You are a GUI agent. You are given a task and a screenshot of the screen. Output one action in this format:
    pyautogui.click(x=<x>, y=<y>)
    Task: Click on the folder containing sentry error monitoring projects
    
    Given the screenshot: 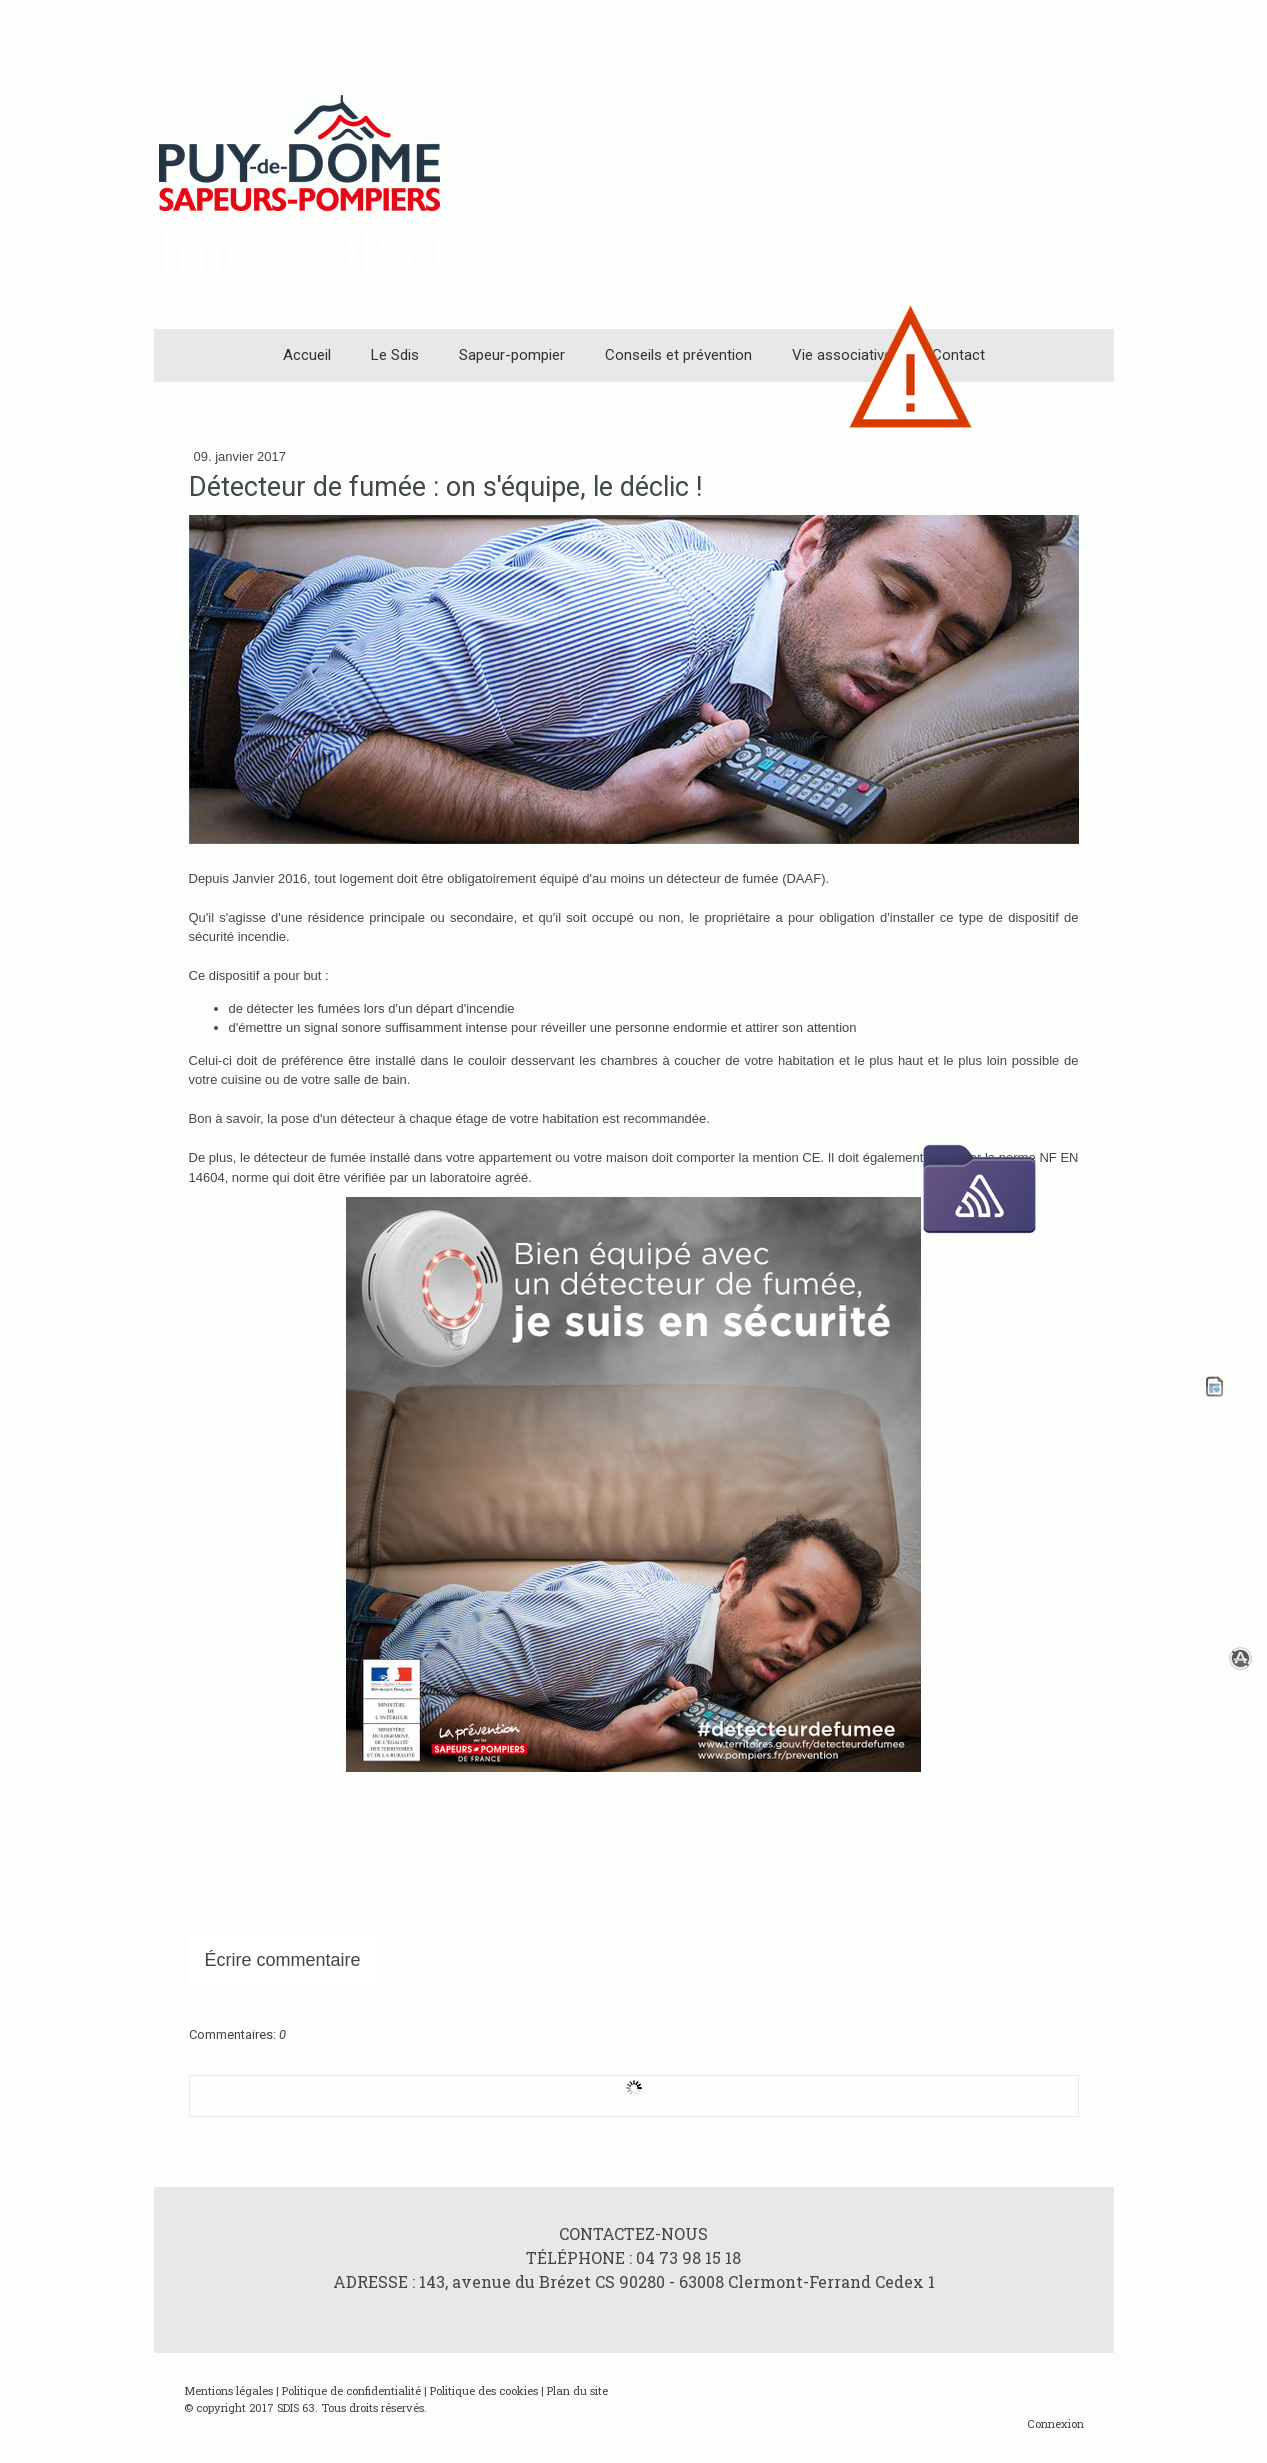 What is the action you would take?
    pyautogui.click(x=979, y=1192)
    